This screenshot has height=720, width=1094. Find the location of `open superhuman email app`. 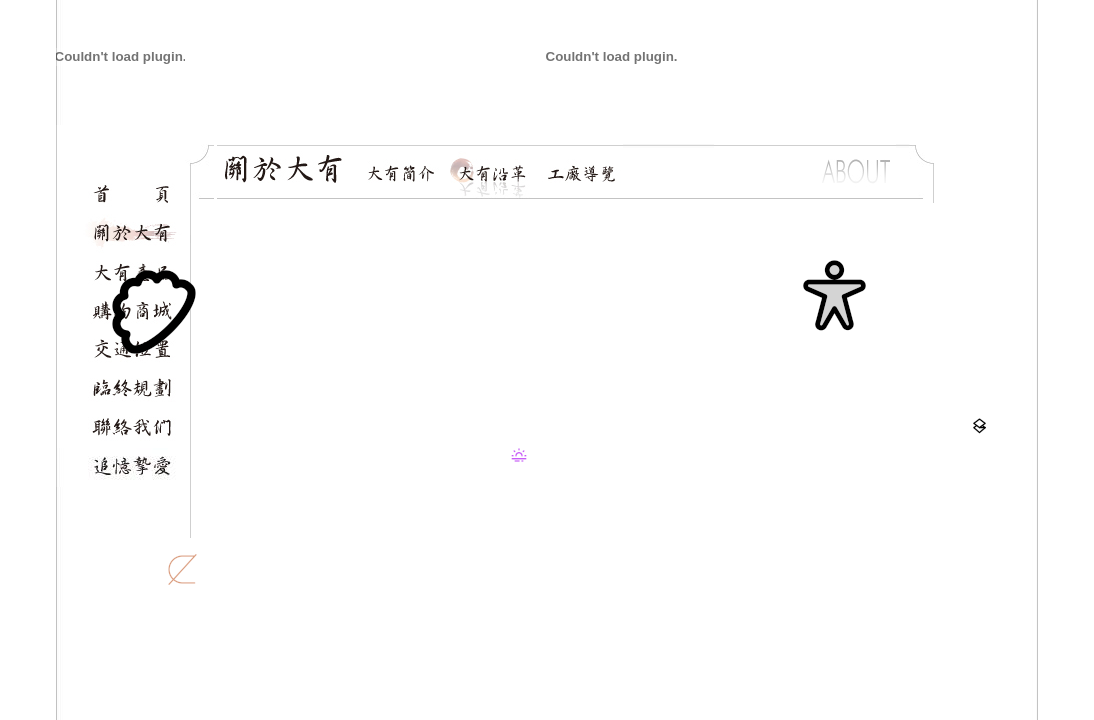

open superhuman email app is located at coordinates (979, 425).